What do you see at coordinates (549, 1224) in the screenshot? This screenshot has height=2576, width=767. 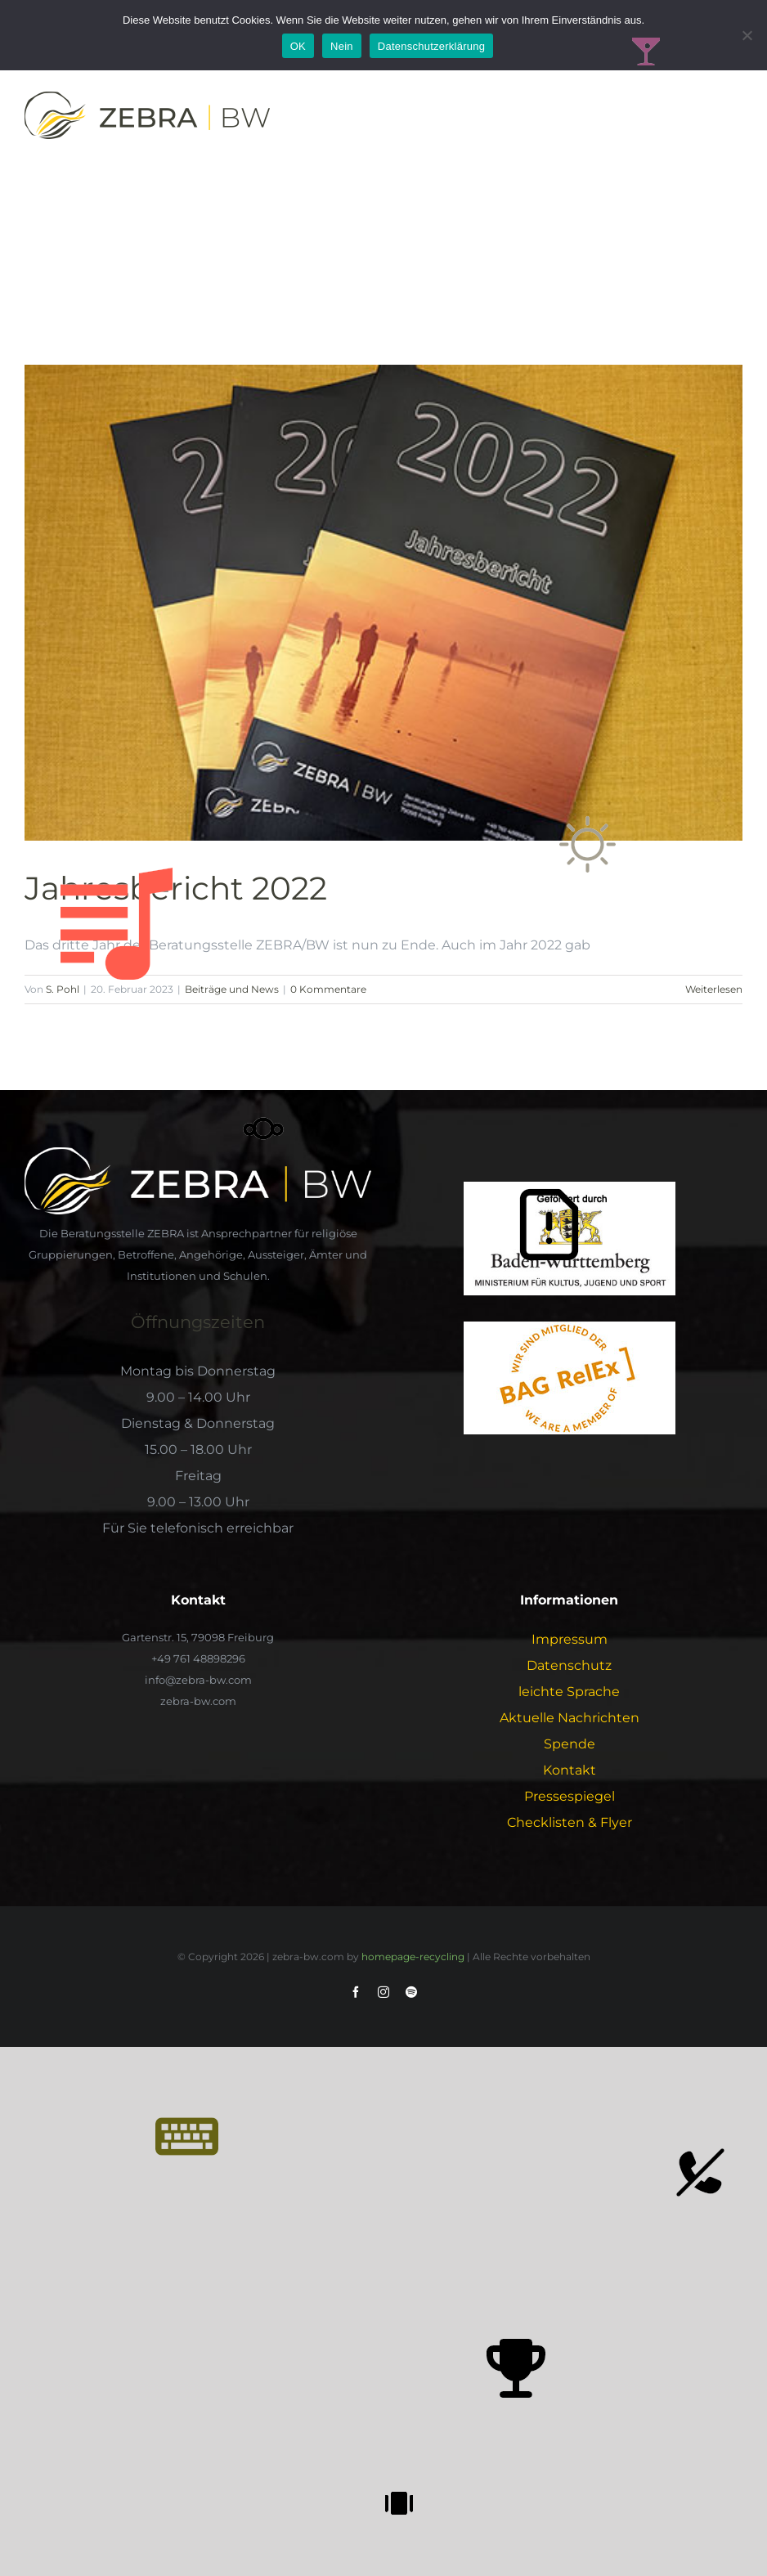 I see `indicates a file with an error or issue` at bounding box center [549, 1224].